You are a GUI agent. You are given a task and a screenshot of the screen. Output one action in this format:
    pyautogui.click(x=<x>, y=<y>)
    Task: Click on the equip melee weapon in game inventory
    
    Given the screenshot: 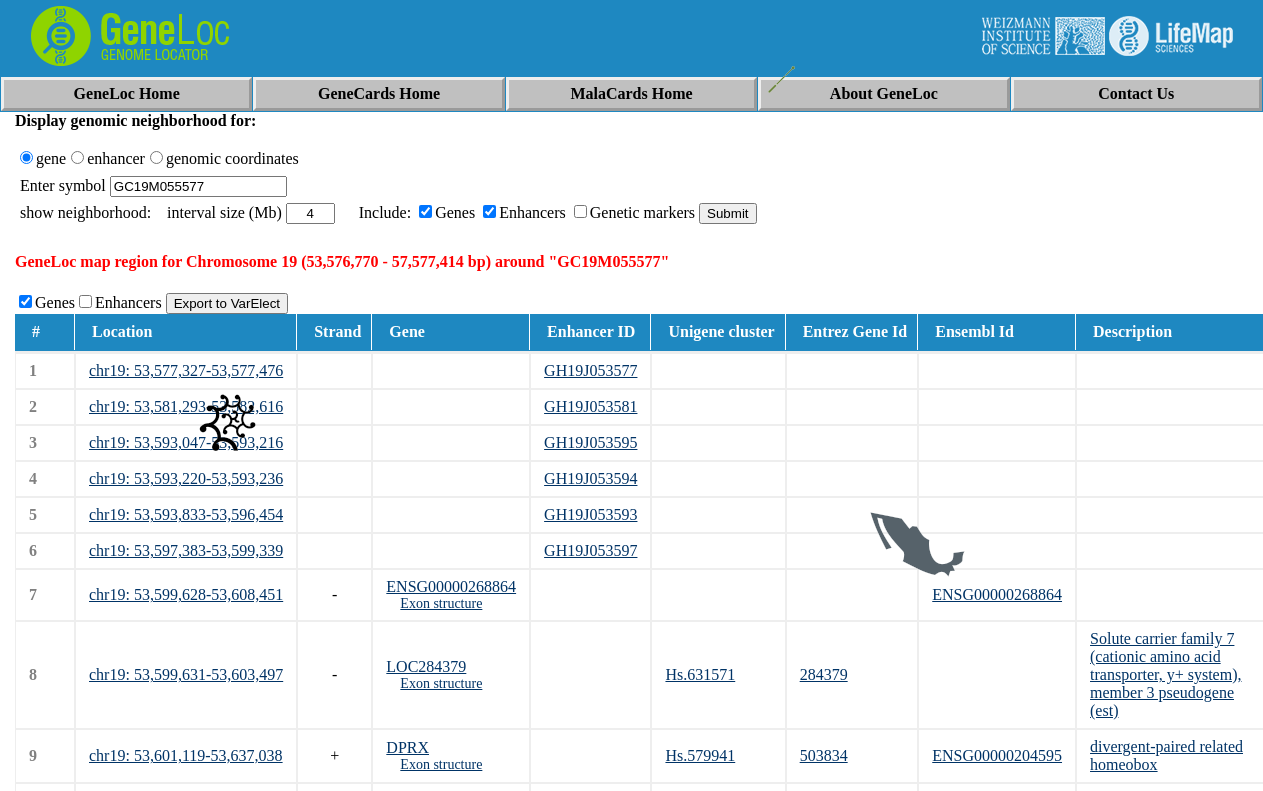 What is the action you would take?
    pyautogui.click(x=781, y=79)
    